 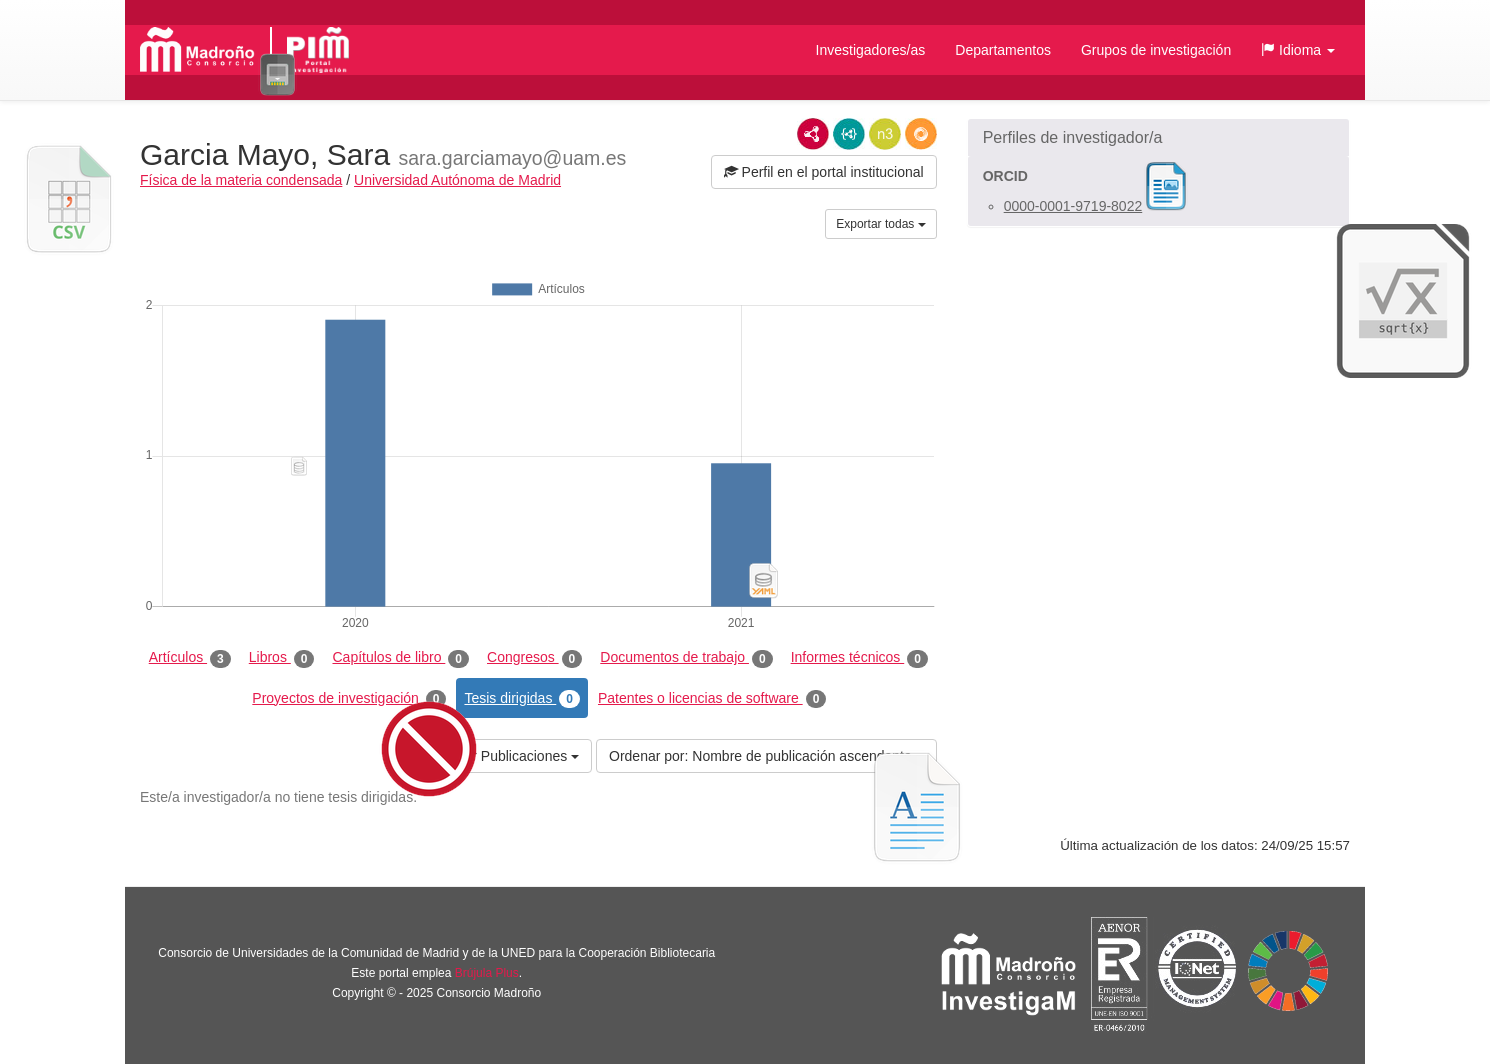 I want to click on open a CSV spreadsheet file, so click(x=69, y=199).